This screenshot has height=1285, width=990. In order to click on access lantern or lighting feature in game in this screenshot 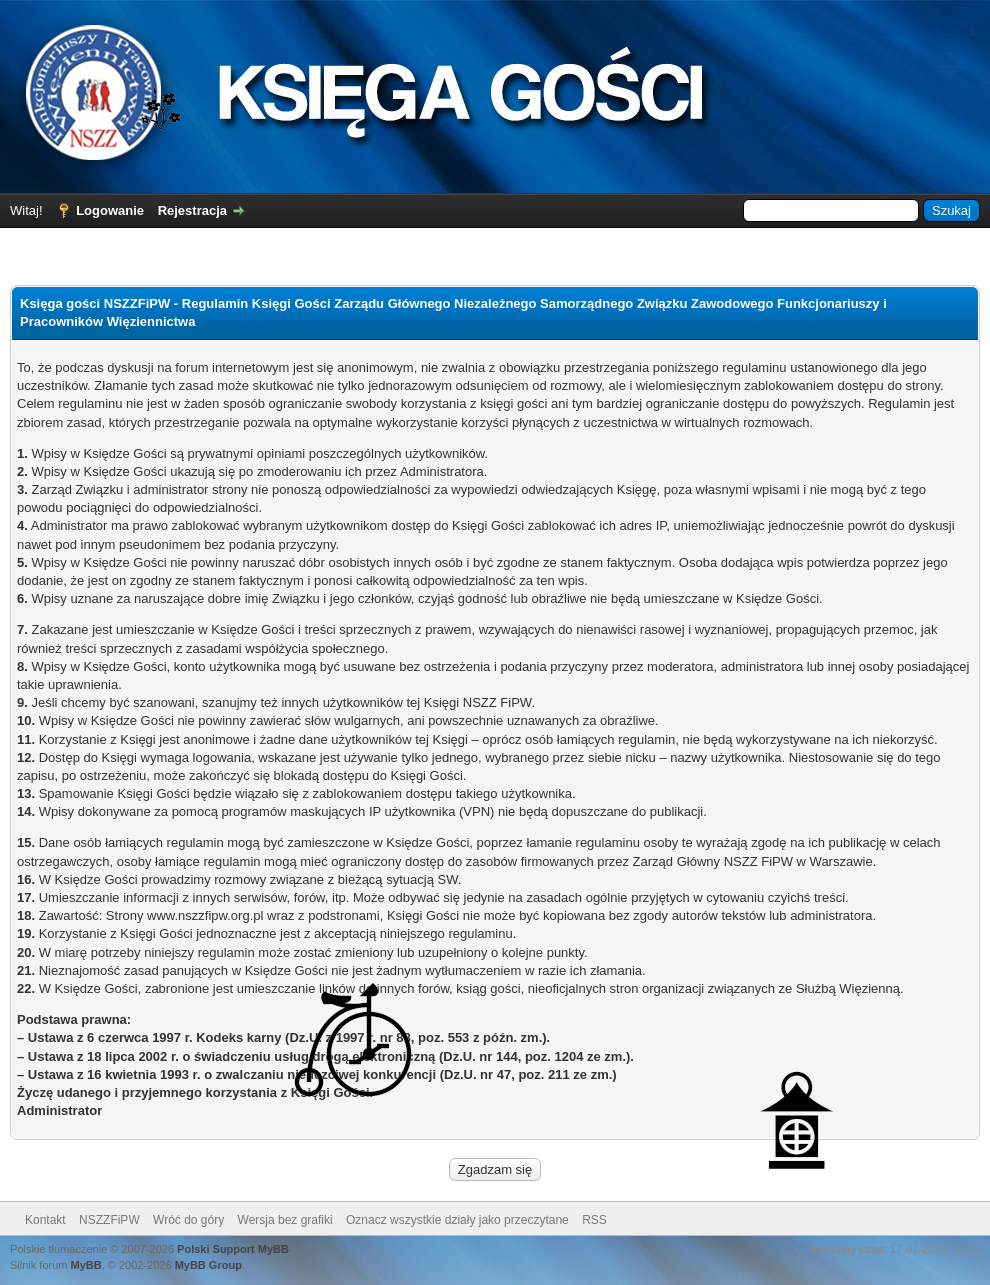, I will do `click(796, 1119)`.